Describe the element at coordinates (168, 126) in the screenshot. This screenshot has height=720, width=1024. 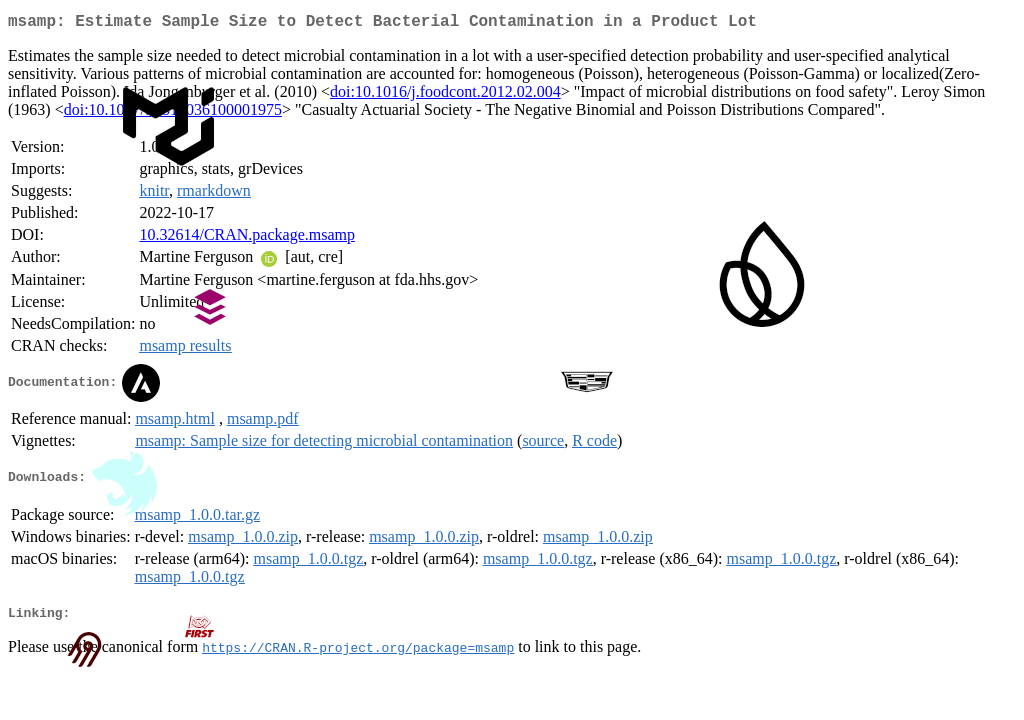
I see `MUI (Material UI) brand logo` at that location.